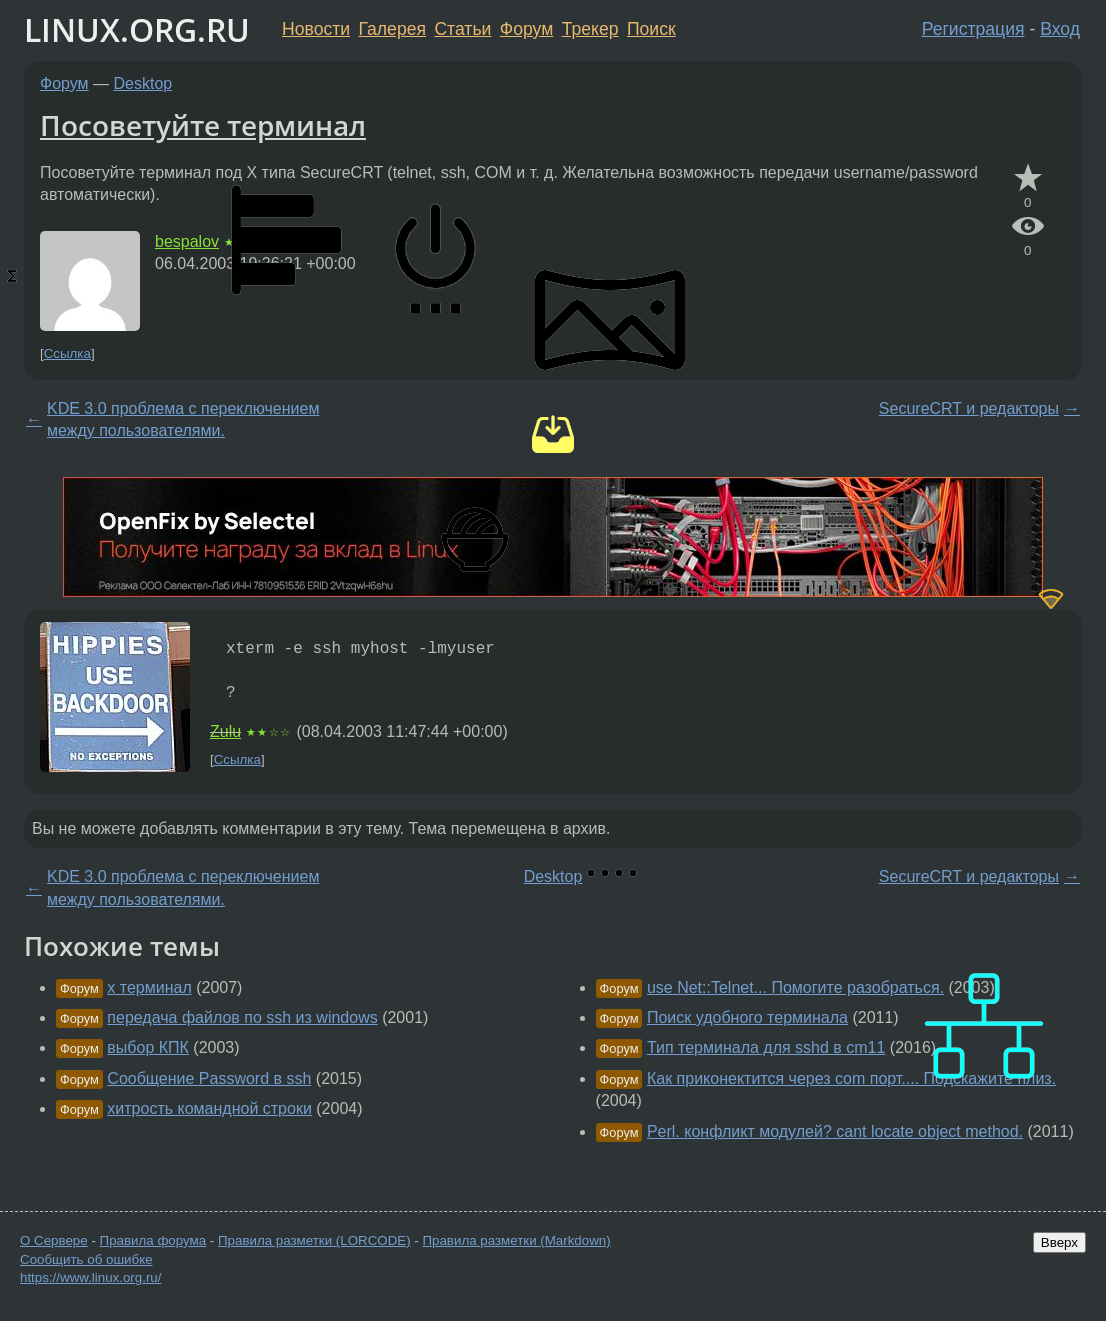 This screenshot has height=1321, width=1106. What do you see at coordinates (984, 1028) in the screenshot?
I see `view network topology or connections` at bounding box center [984, 1028].